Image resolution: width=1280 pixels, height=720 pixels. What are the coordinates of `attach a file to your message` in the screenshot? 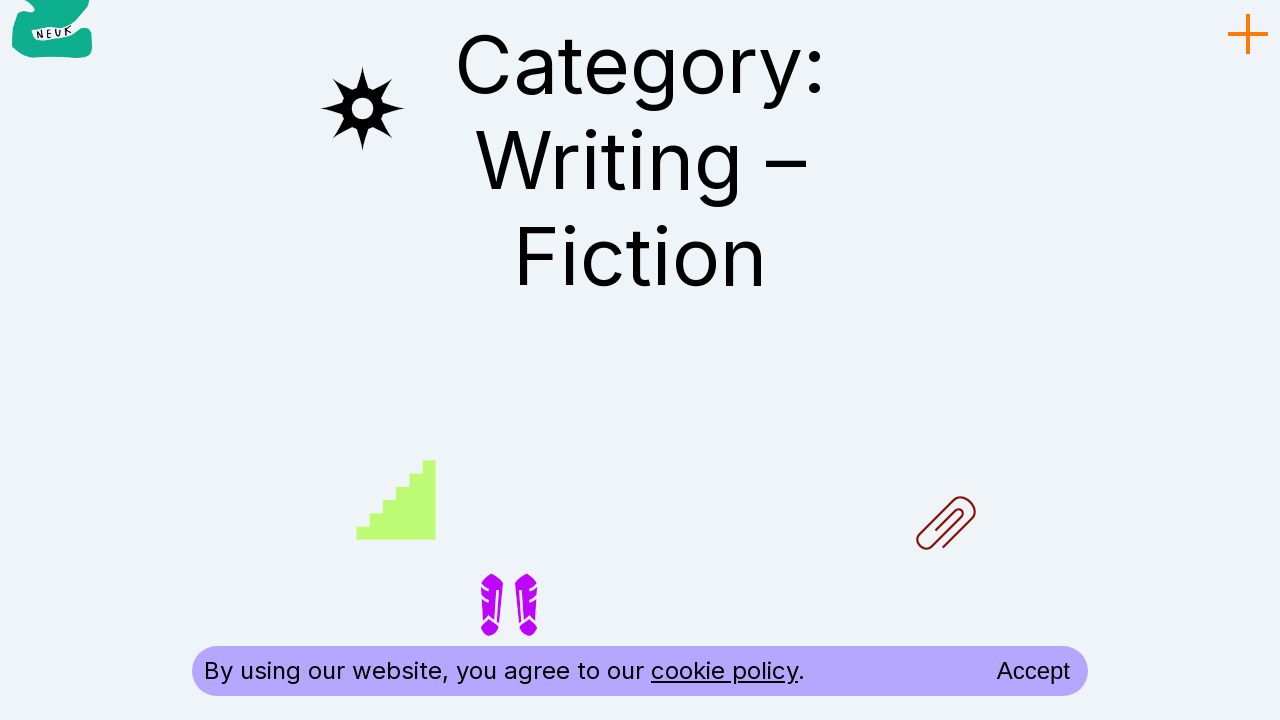 It's located at (946, 523).